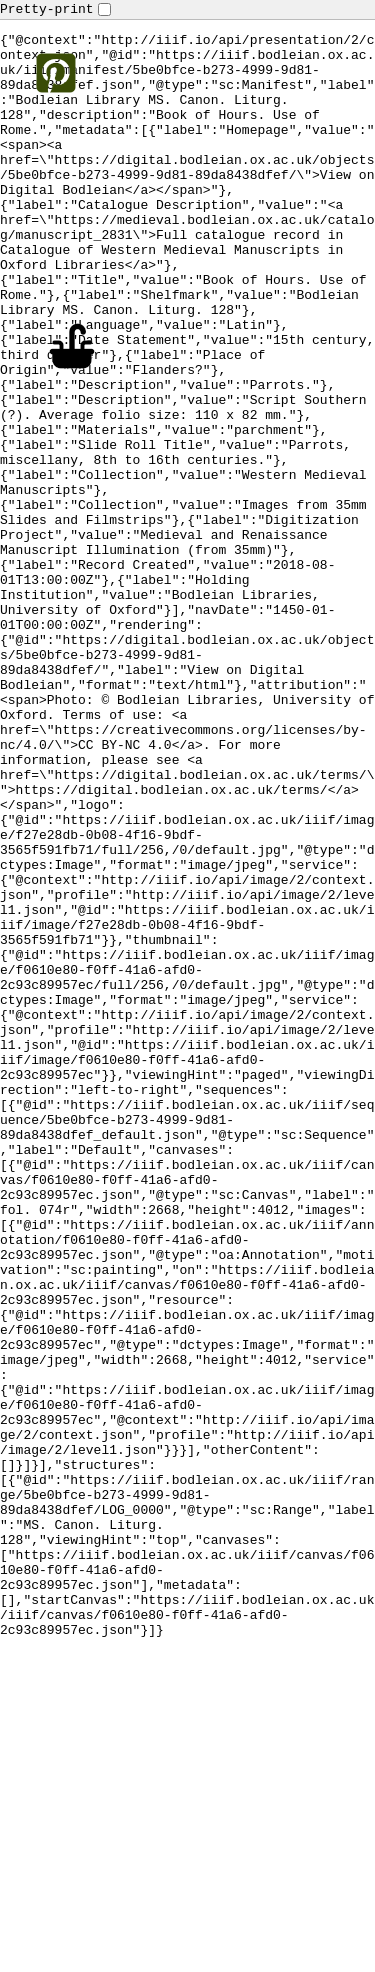 The width and height of the screenshot is (375, 1972). I want to click on open Pinterest app, so click(56, 73).